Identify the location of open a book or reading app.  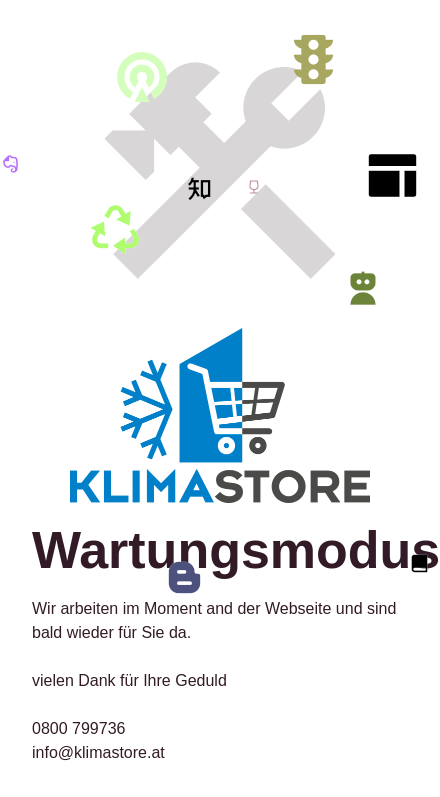
(419, 563).